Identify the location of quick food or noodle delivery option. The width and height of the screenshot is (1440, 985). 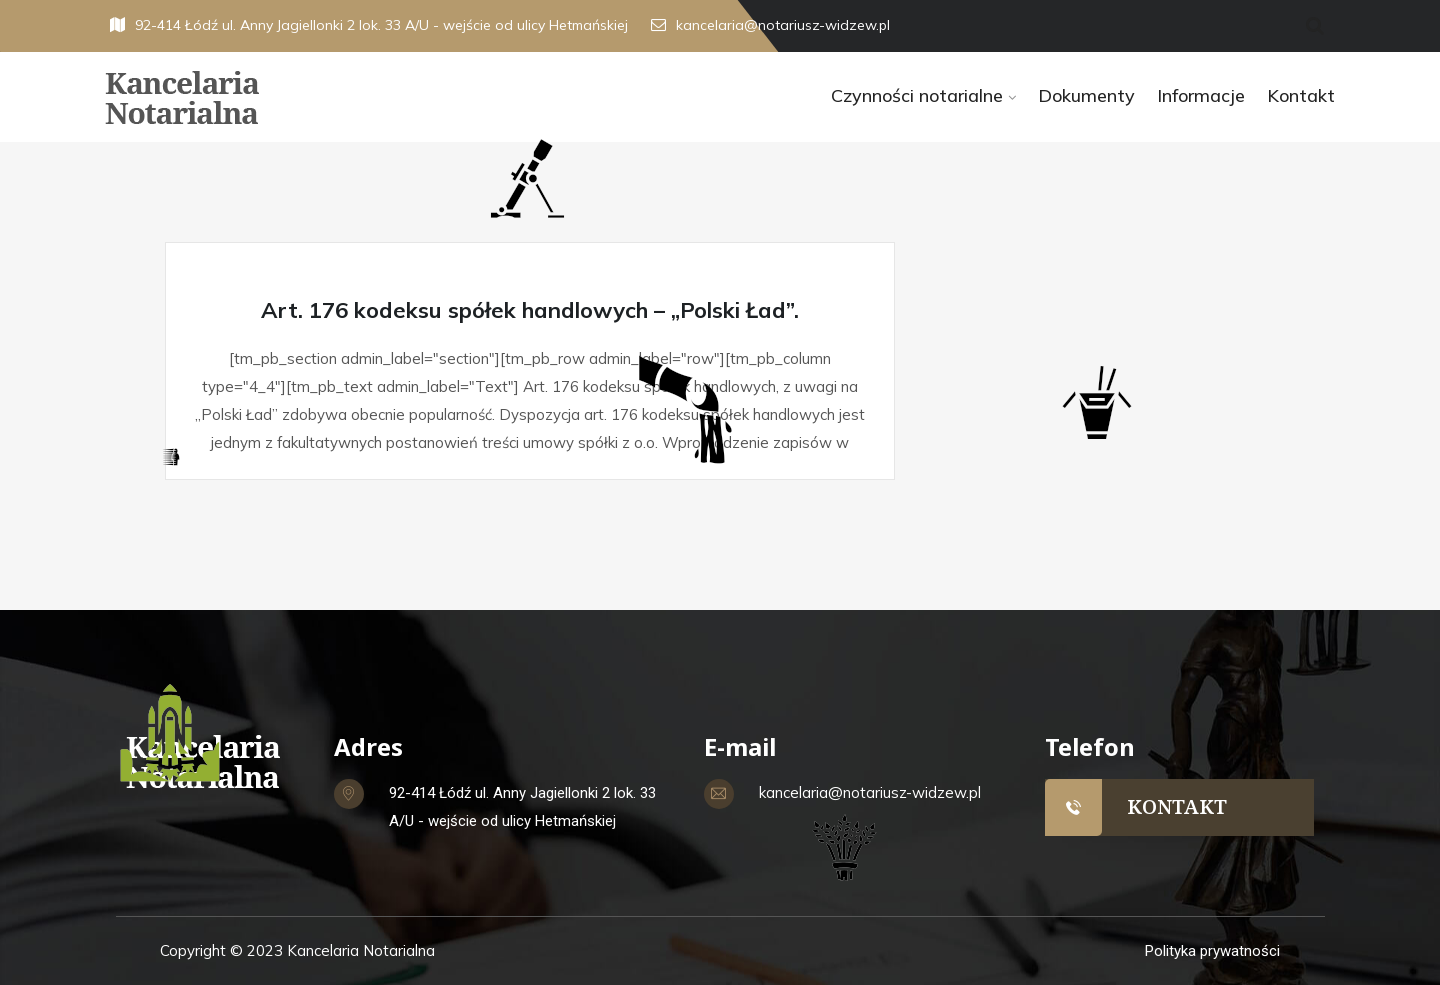
(1097, 402).